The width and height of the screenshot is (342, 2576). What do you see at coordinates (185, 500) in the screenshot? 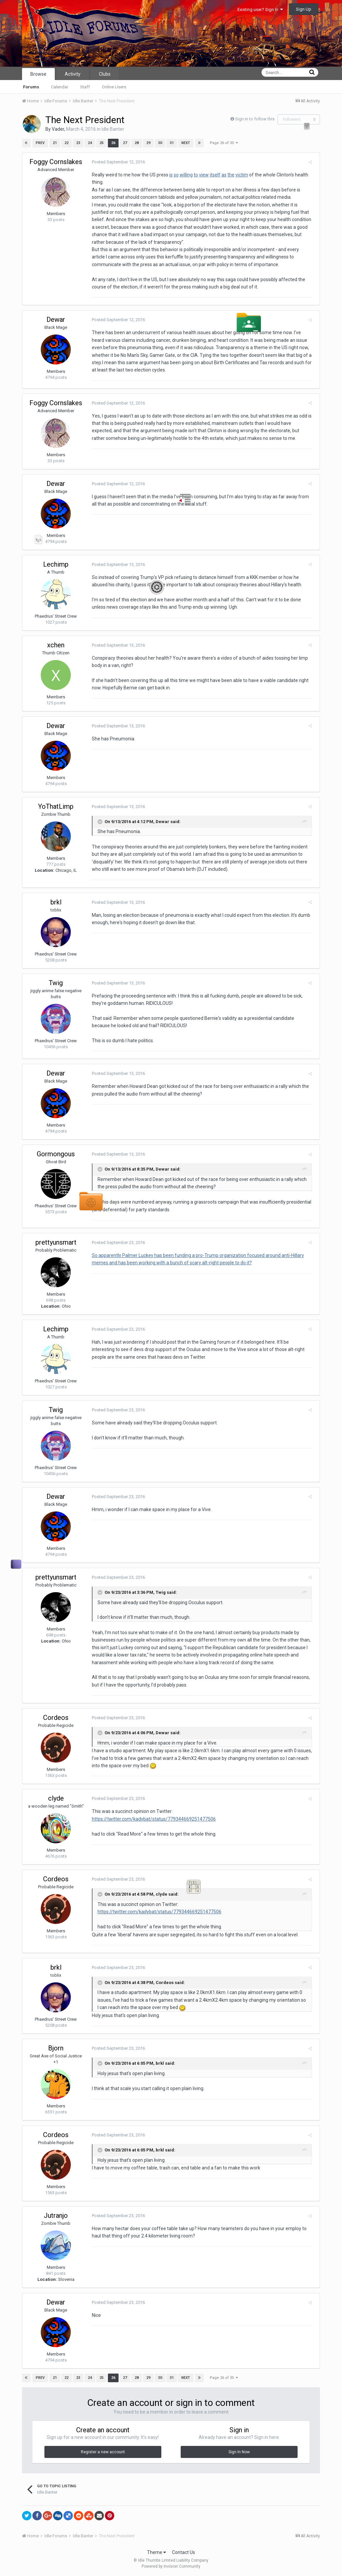
I see `decrease text indentation` at bounding box center [185, 500].